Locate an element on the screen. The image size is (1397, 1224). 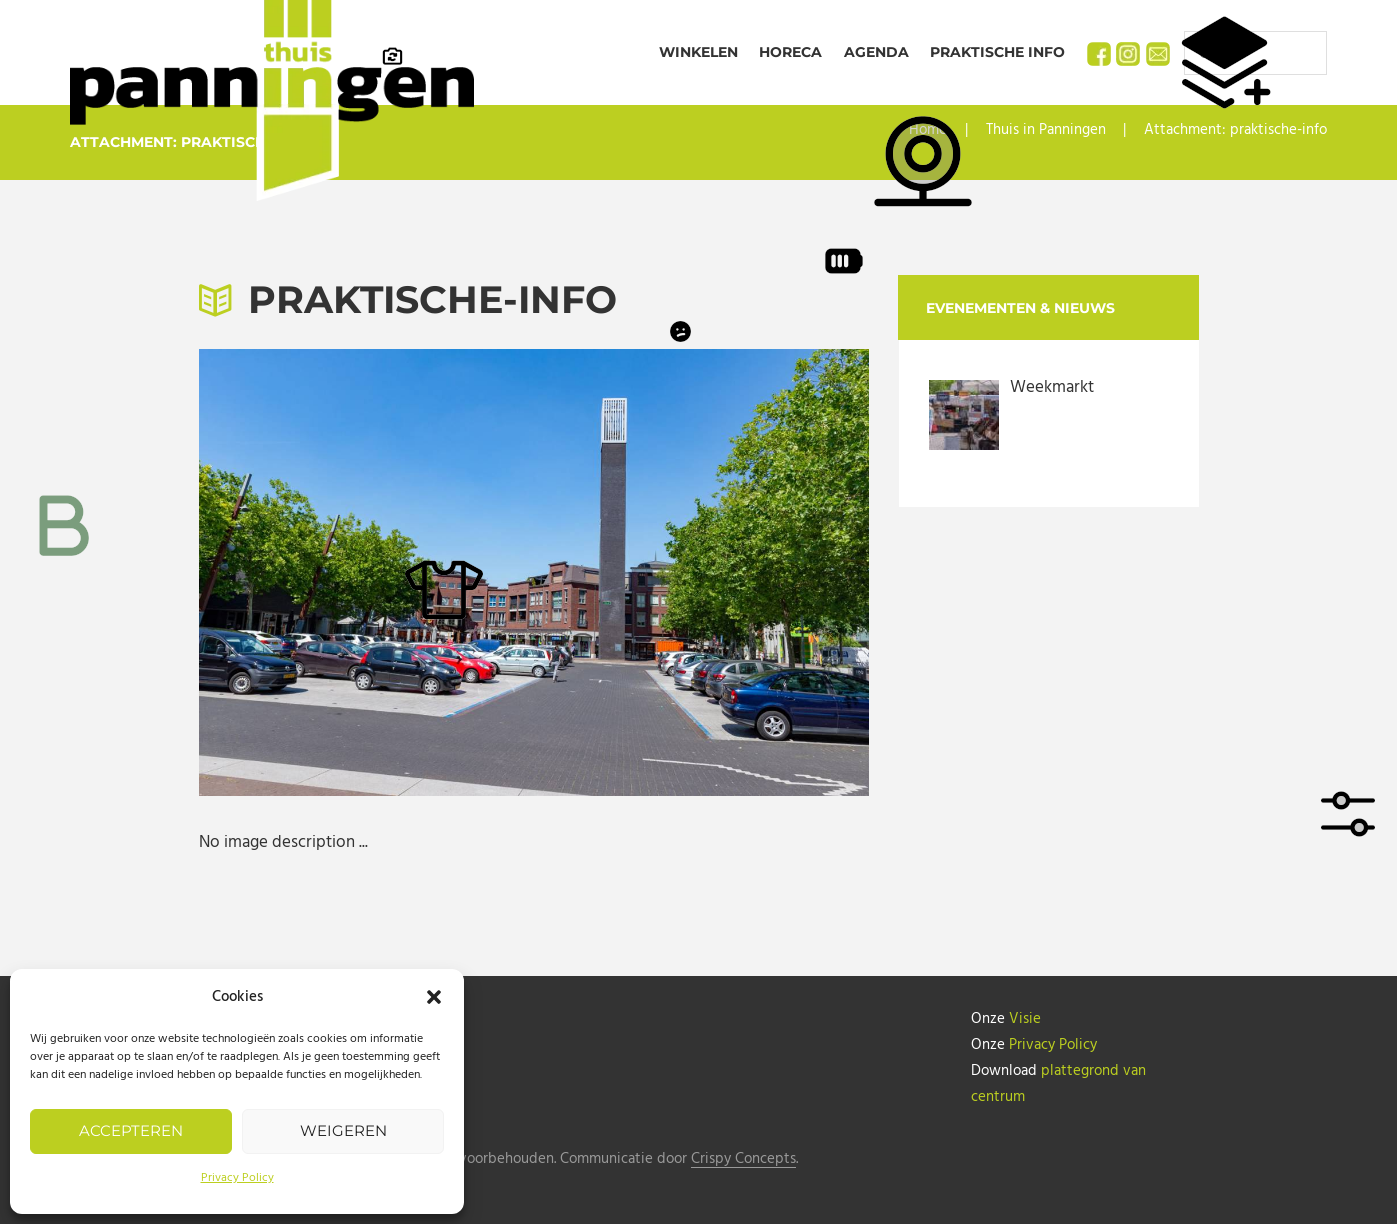
indicates a confused or uncertain state is located at coordinates (680, 331).